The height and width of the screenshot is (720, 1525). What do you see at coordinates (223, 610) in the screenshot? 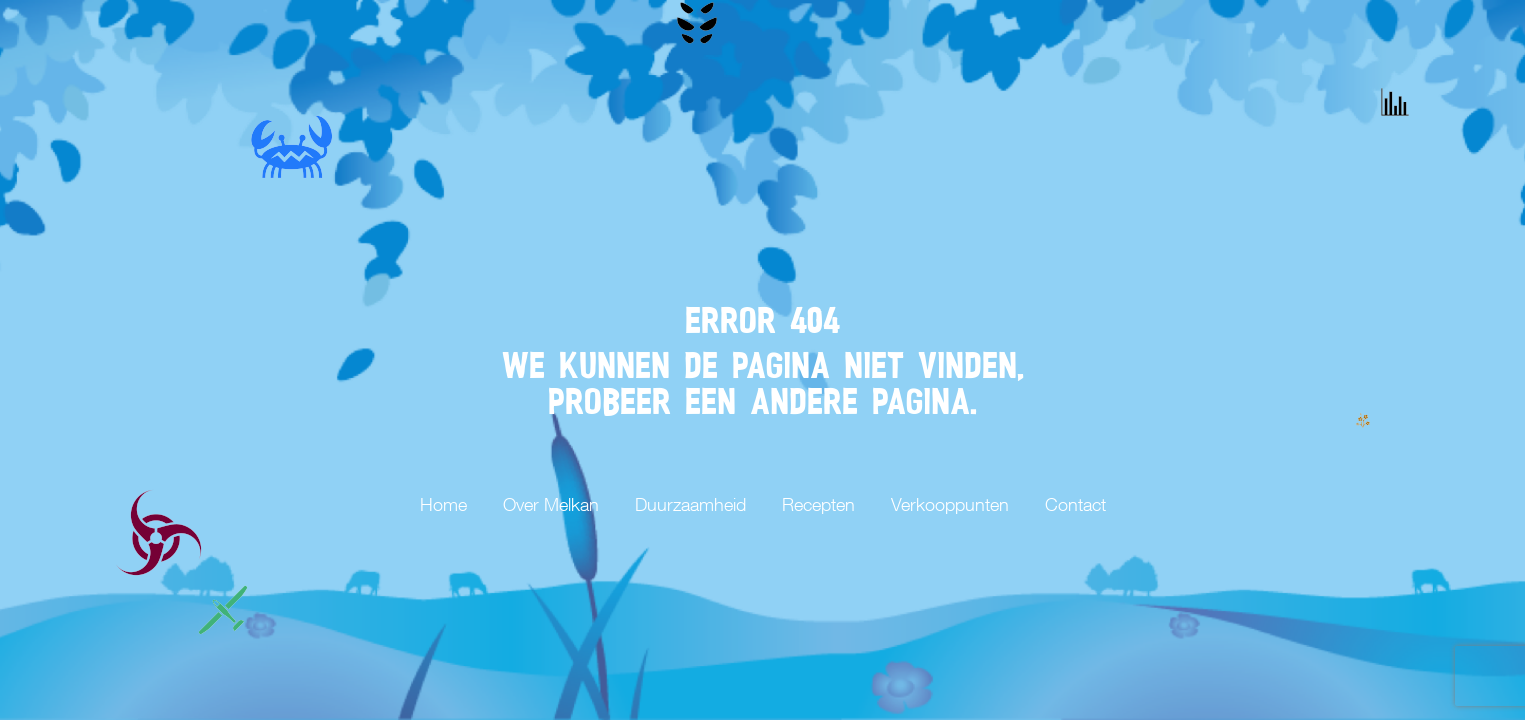
I see `access glider or sailplane activities` at bounding box center [223, 610].